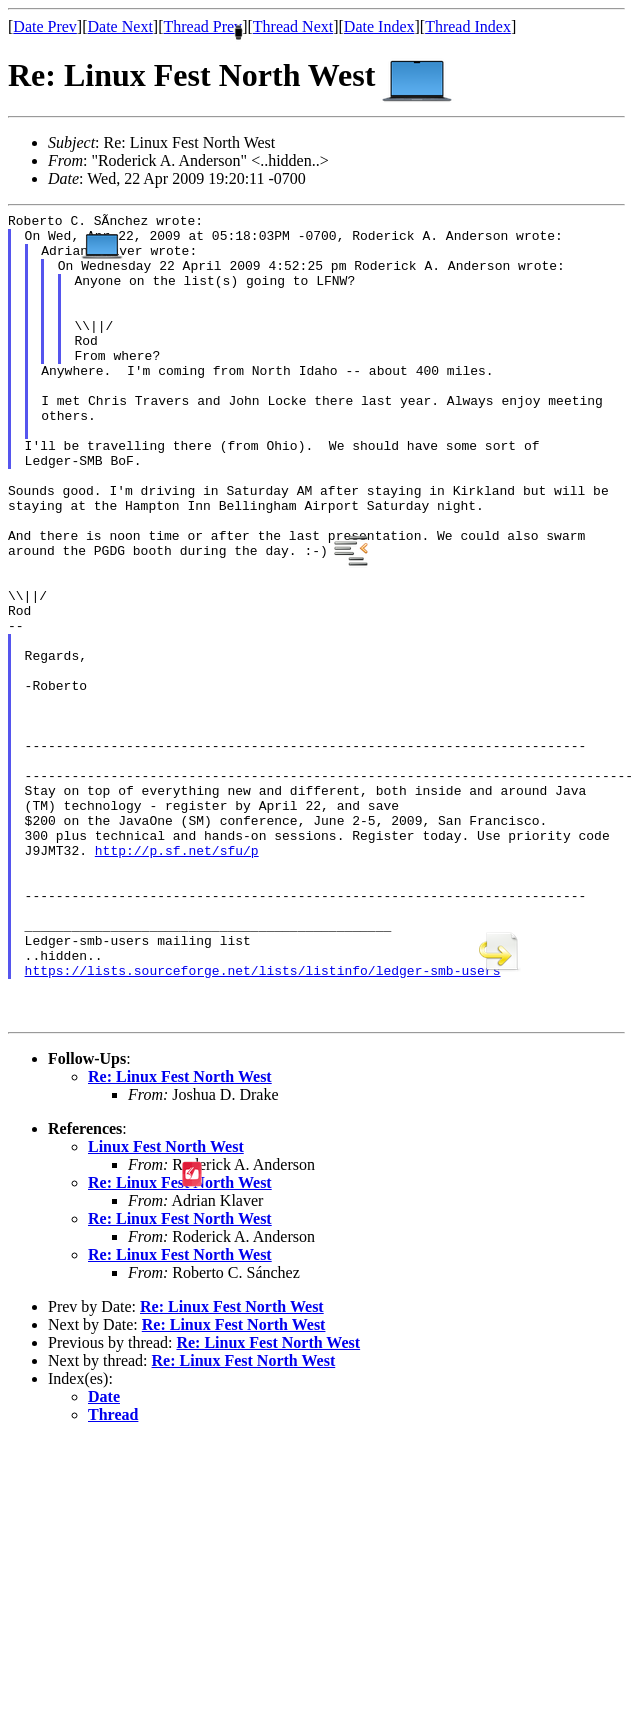 The image size is (633, 1729). Describe the element at coordinates (238, 32) in the screenshot. I see `apple watch device icon` at that location.